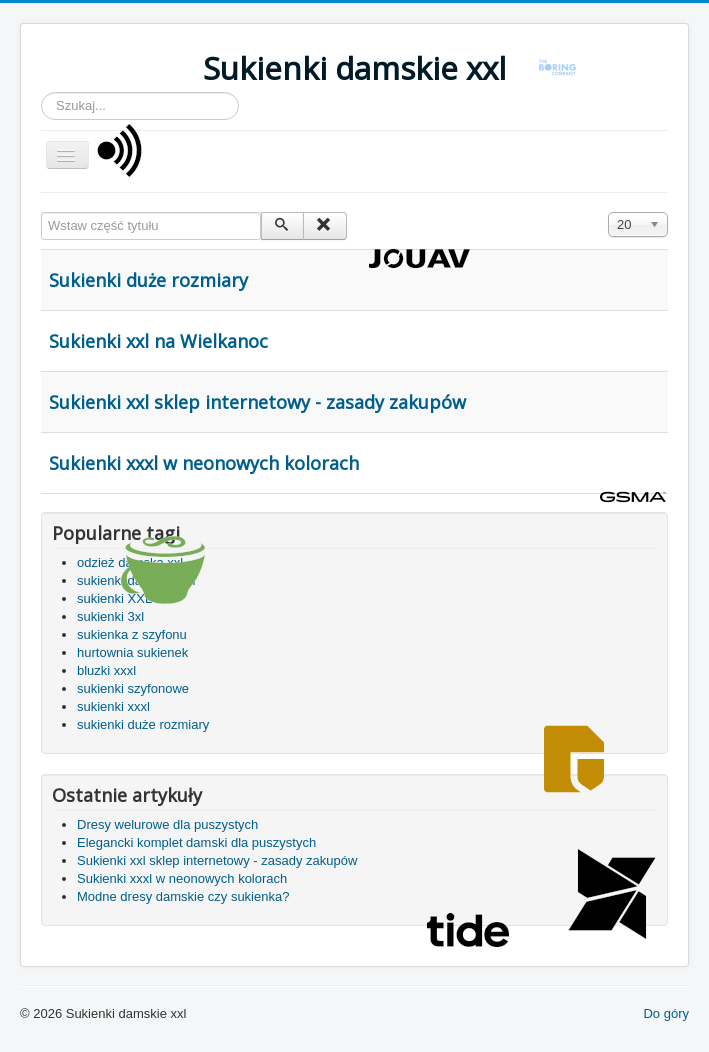 Image resolution: width=709 pixels, height=1052 pixels. I want to click on jouav company logo, so click(419, 258).